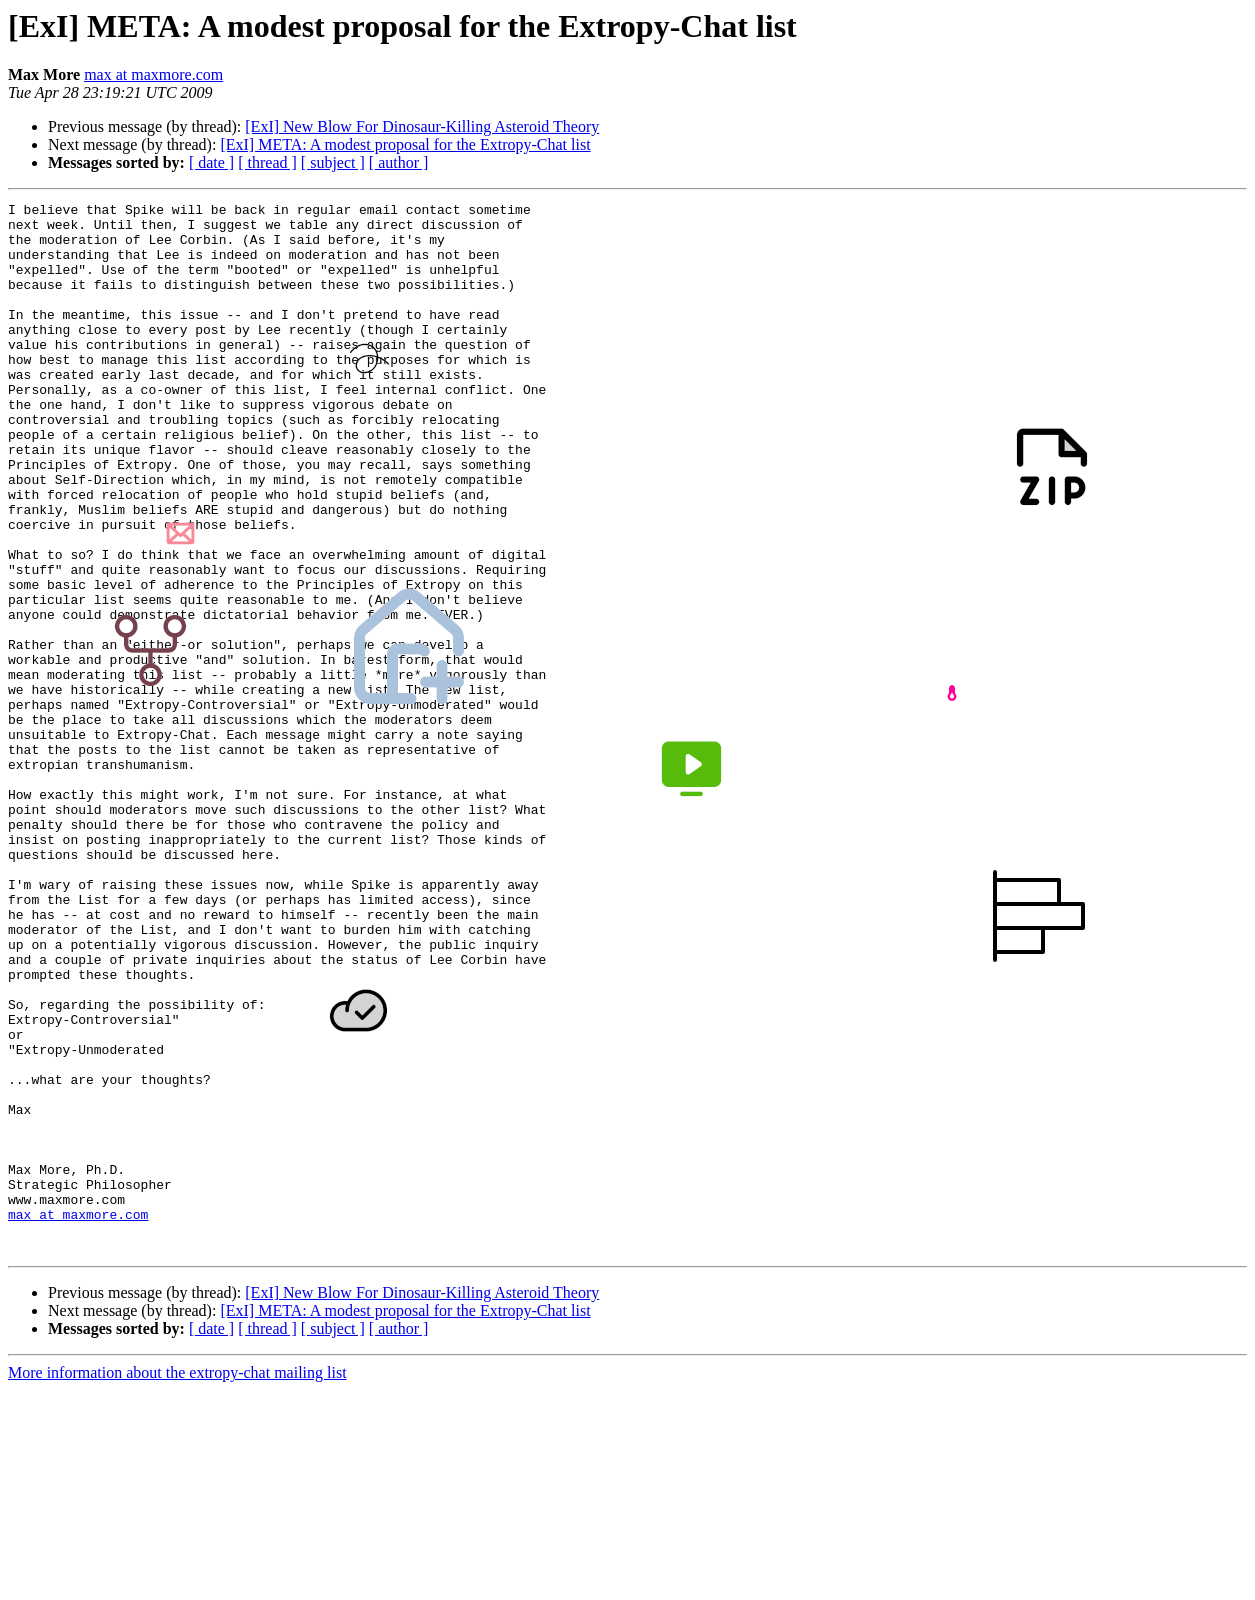 The width and height of the screenshot is (1255, 1600). I want to click on file successfully uploaded to cloud storage, so click(358, 1010).